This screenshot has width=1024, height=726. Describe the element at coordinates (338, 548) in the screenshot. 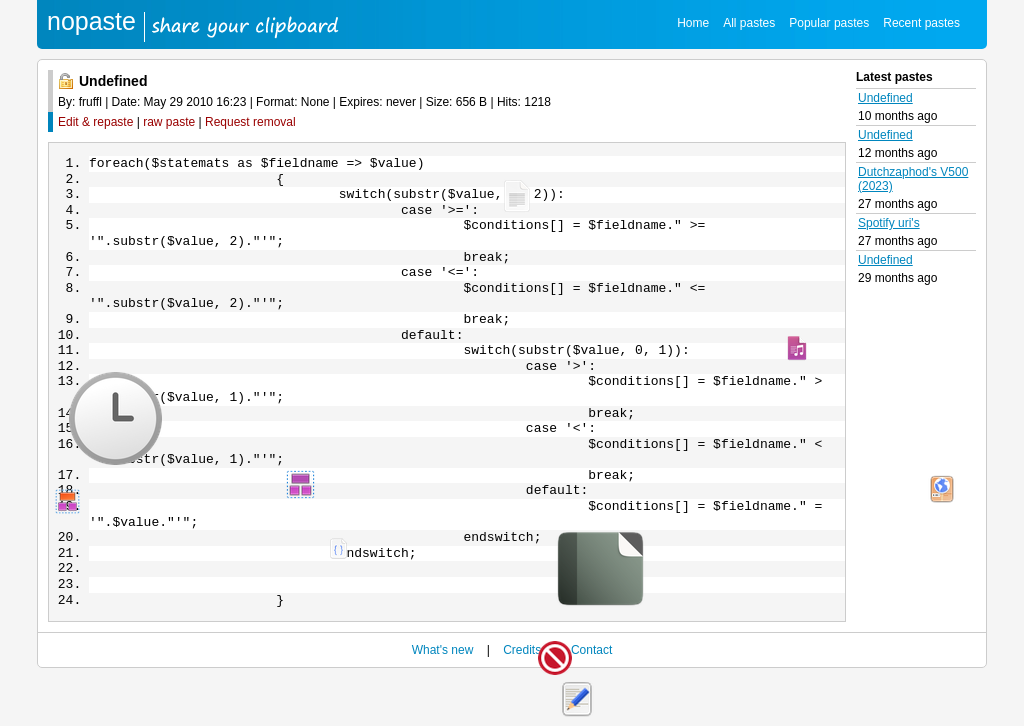

I see `a CSS stylesheet file` at that location.